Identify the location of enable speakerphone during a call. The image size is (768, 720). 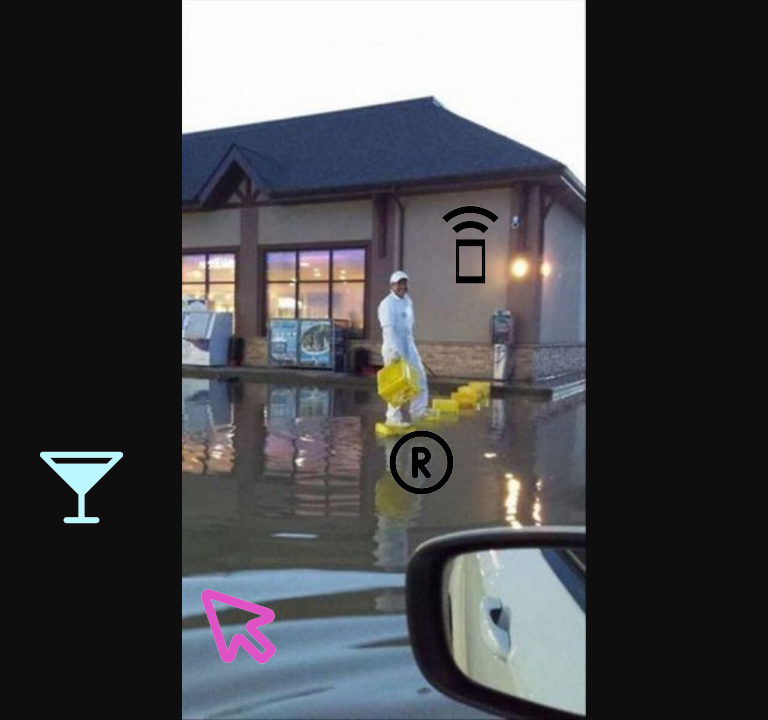
(470, 246).